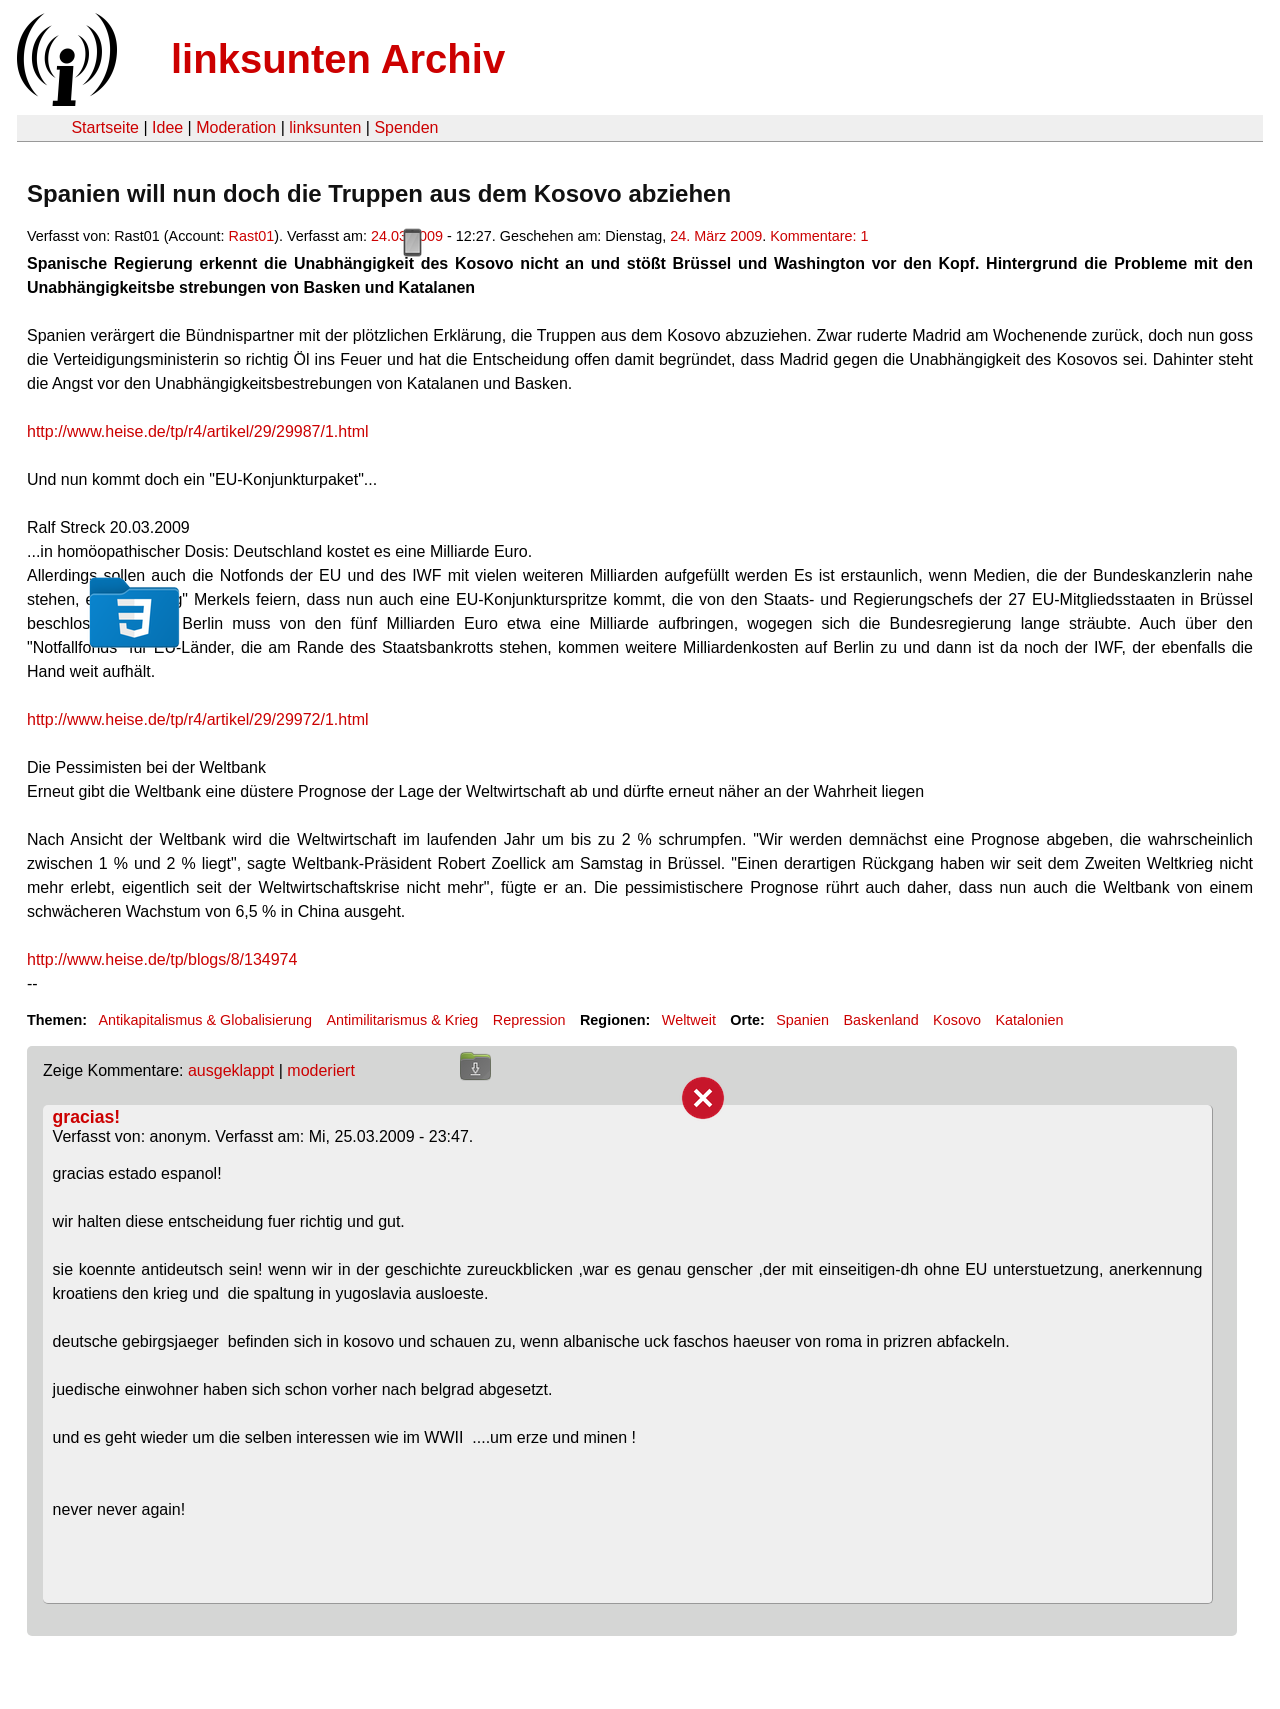 Image resolution: width=1280 pixels, height=1709 pixels. Describe the element at coordinates (703, 1098) in the screenshot. I see `stop or cancel the current action` at that location.